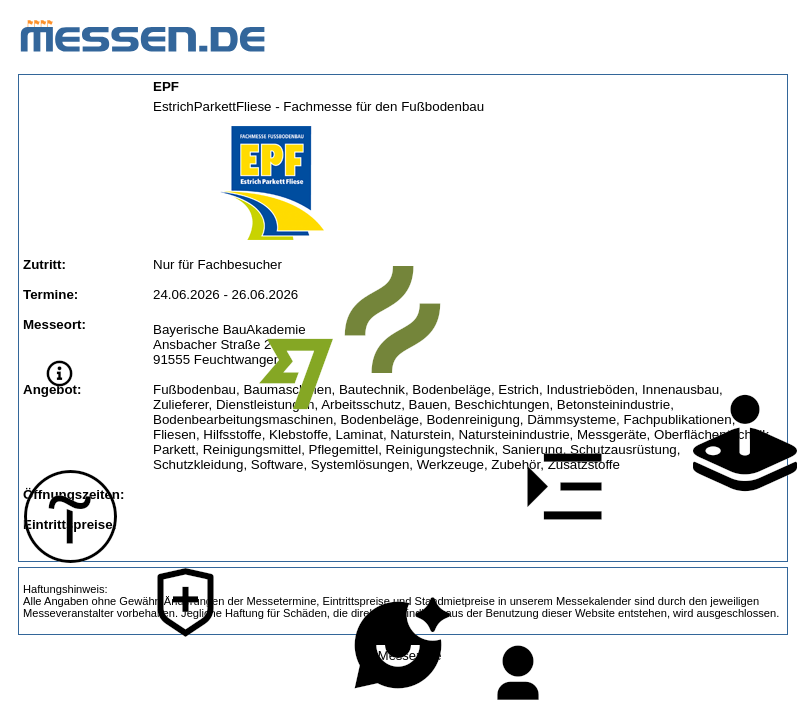 The height and width of the screenshot is (720, 798). I want to click on view your profile, so click(518, 674).